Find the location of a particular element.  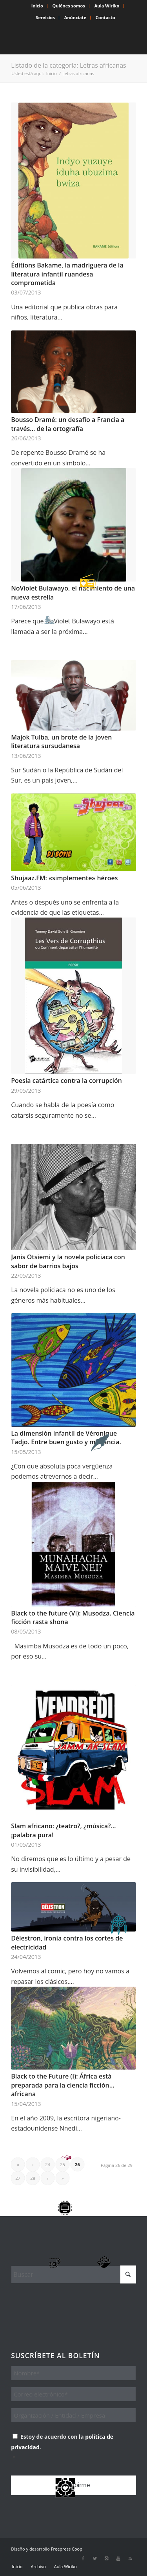

toggle reading mode or accessibility features is located at coordinates (66, 2158).